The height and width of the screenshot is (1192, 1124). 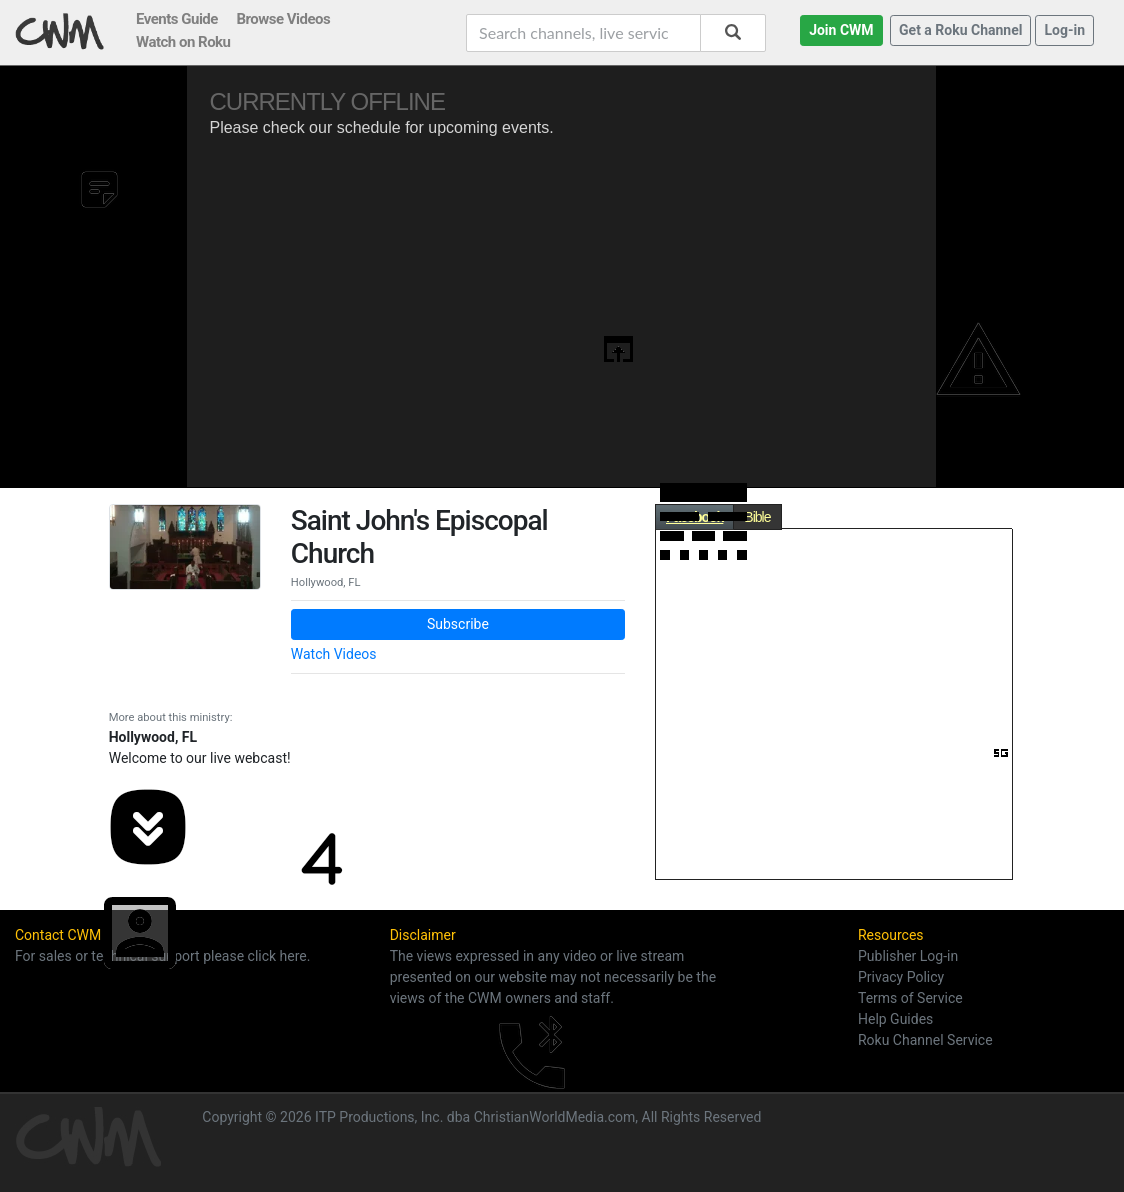 I want to click on open link in browser, so click(x=618, y=349).